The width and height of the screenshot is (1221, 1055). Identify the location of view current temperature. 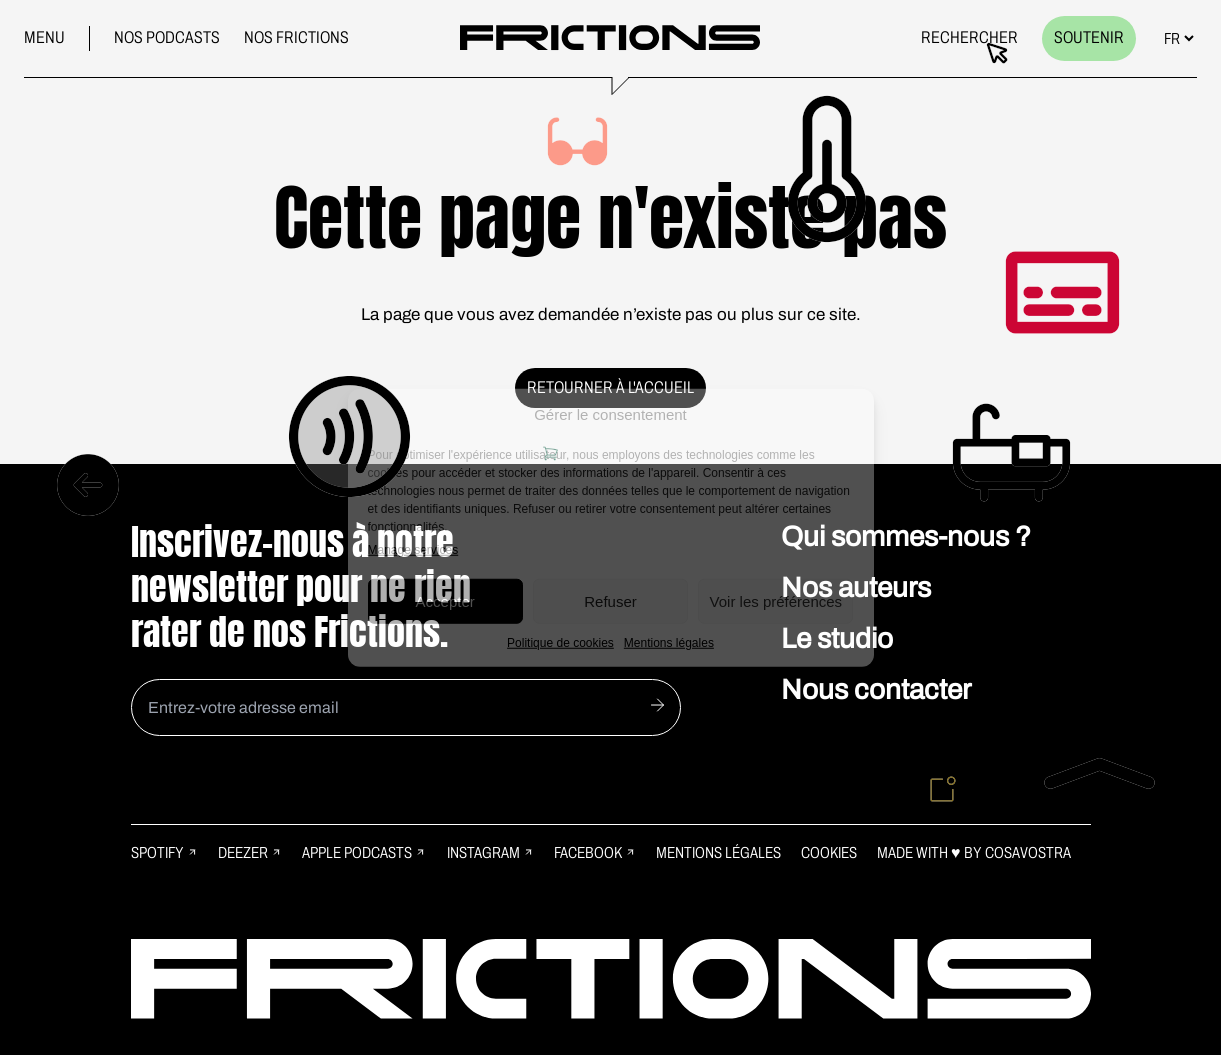
(827, 169).